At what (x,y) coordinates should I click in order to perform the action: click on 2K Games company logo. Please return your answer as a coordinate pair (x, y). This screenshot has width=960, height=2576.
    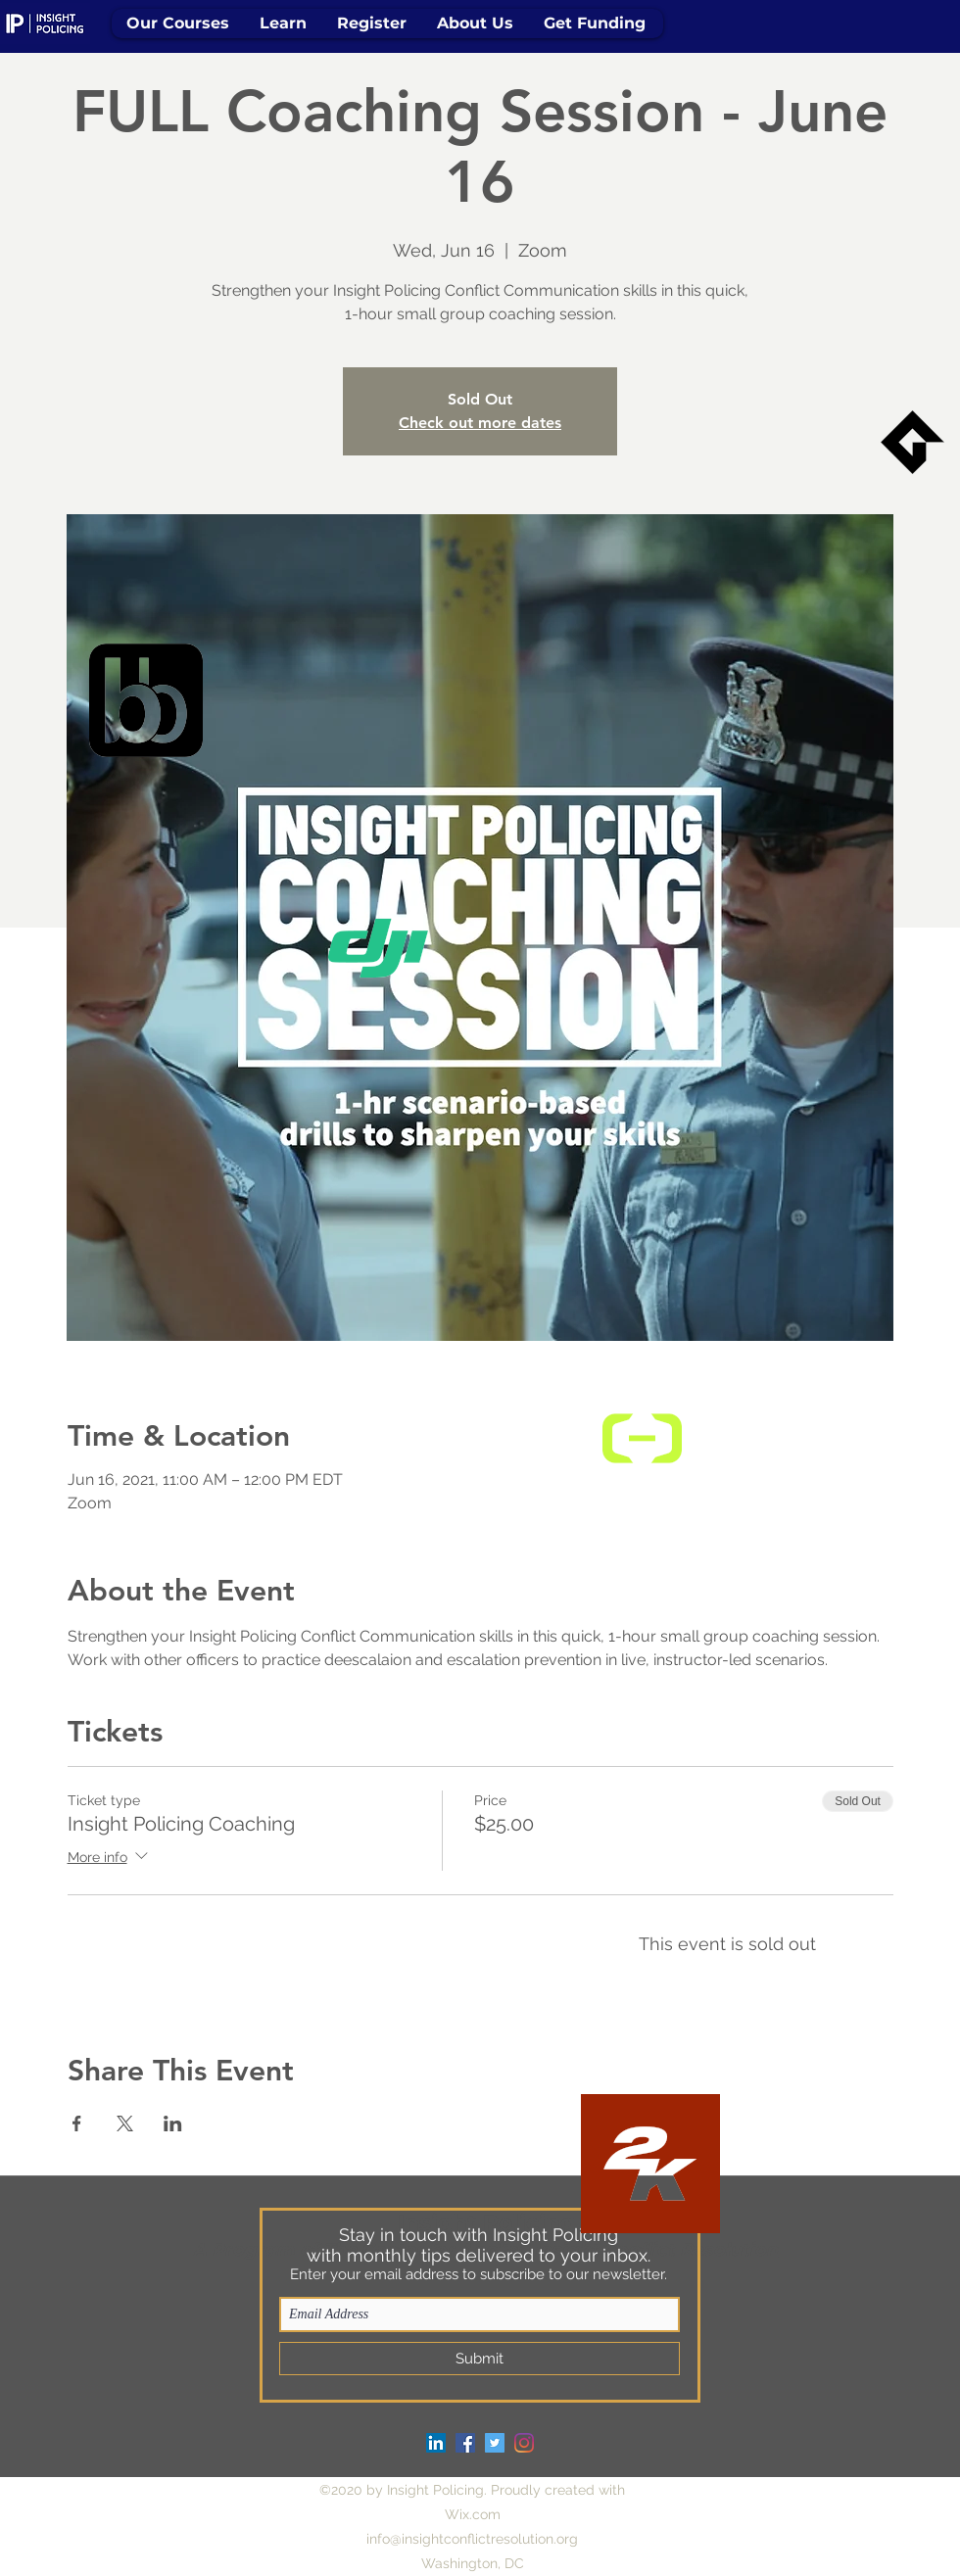
    Looking at the image, I should click on (650, 2164).